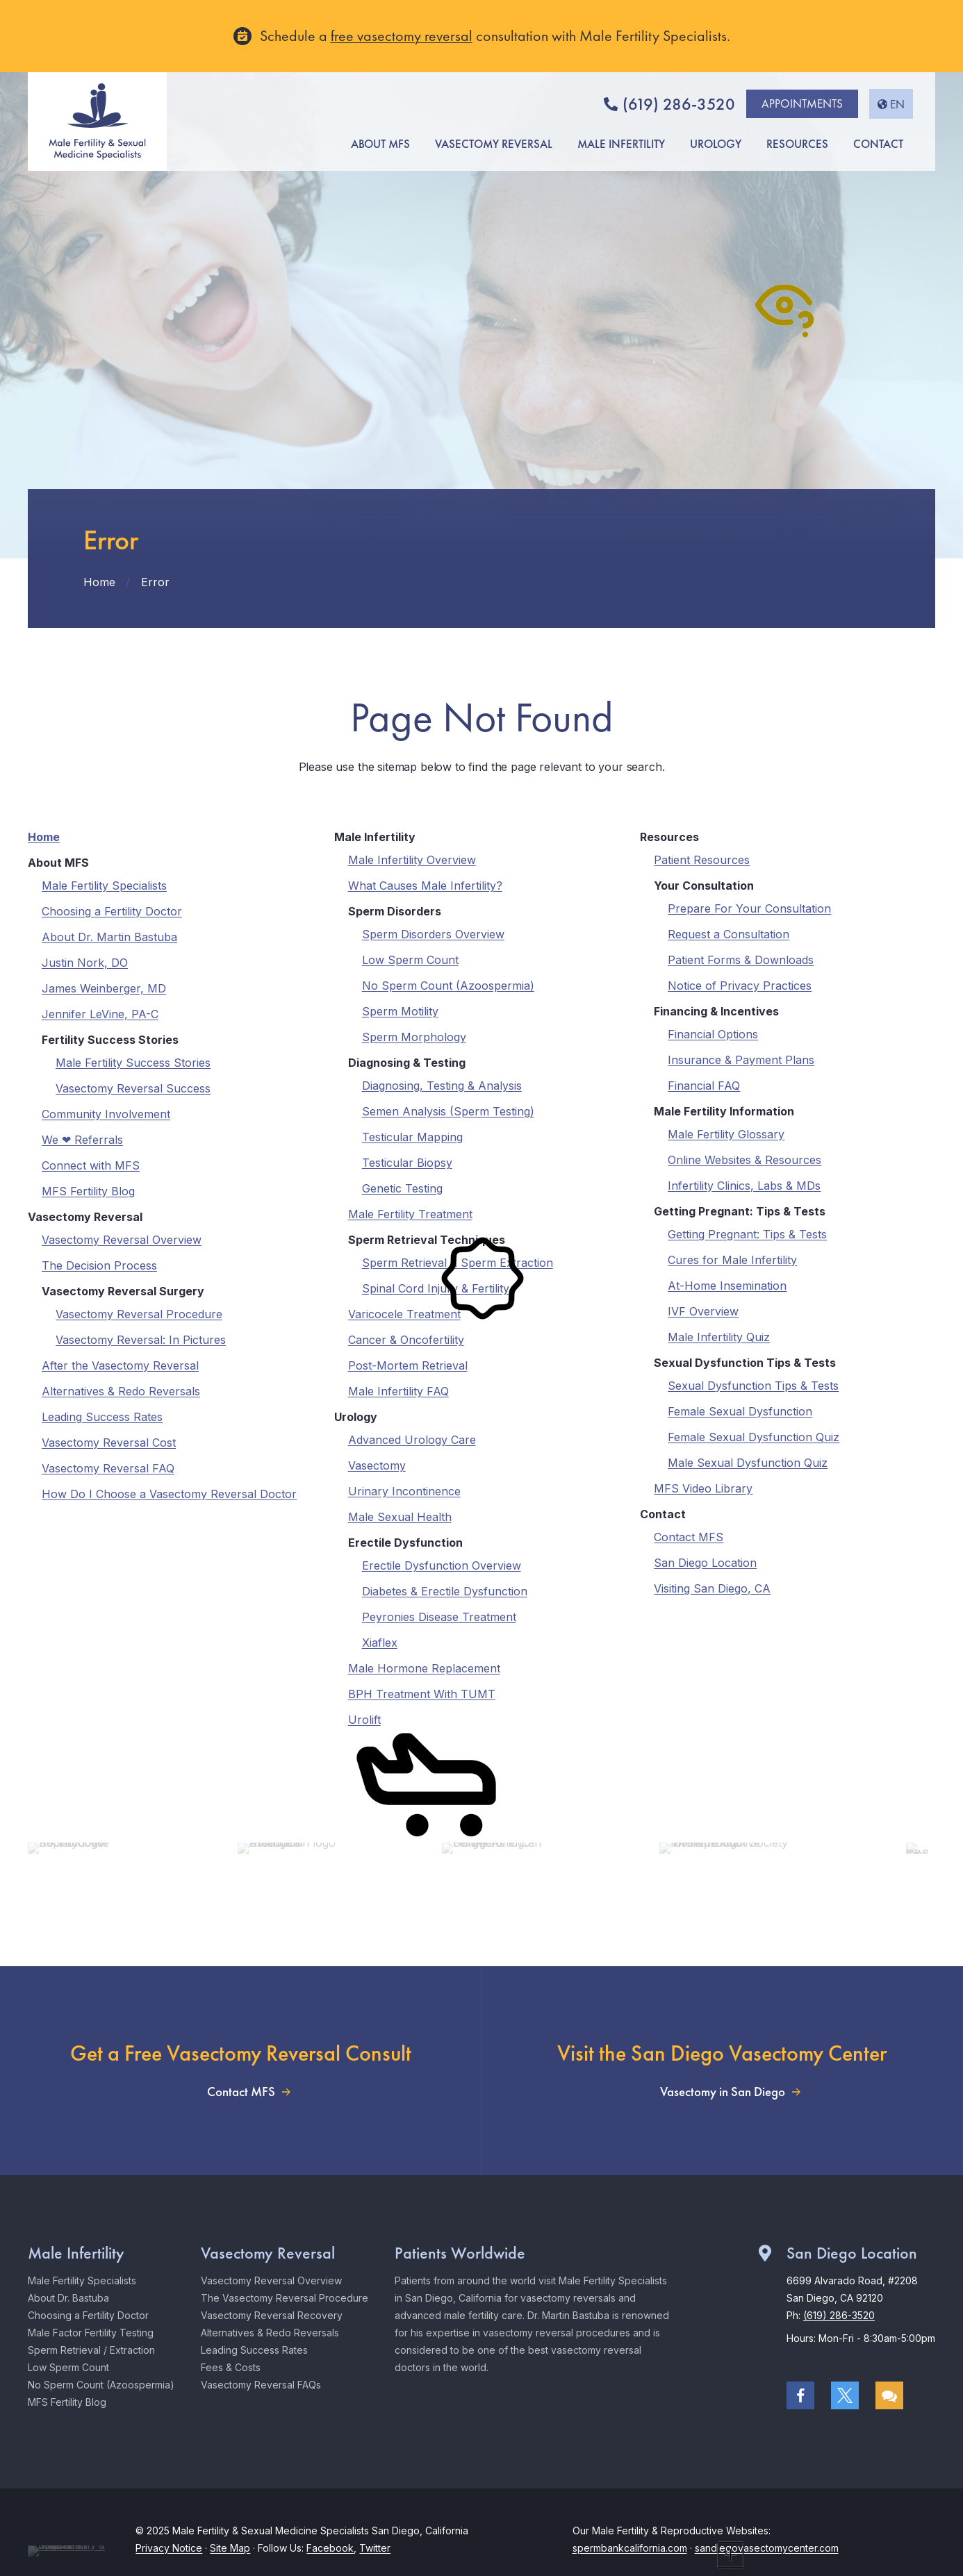  I want to click on add a new item or entry, so click(730, 2554).